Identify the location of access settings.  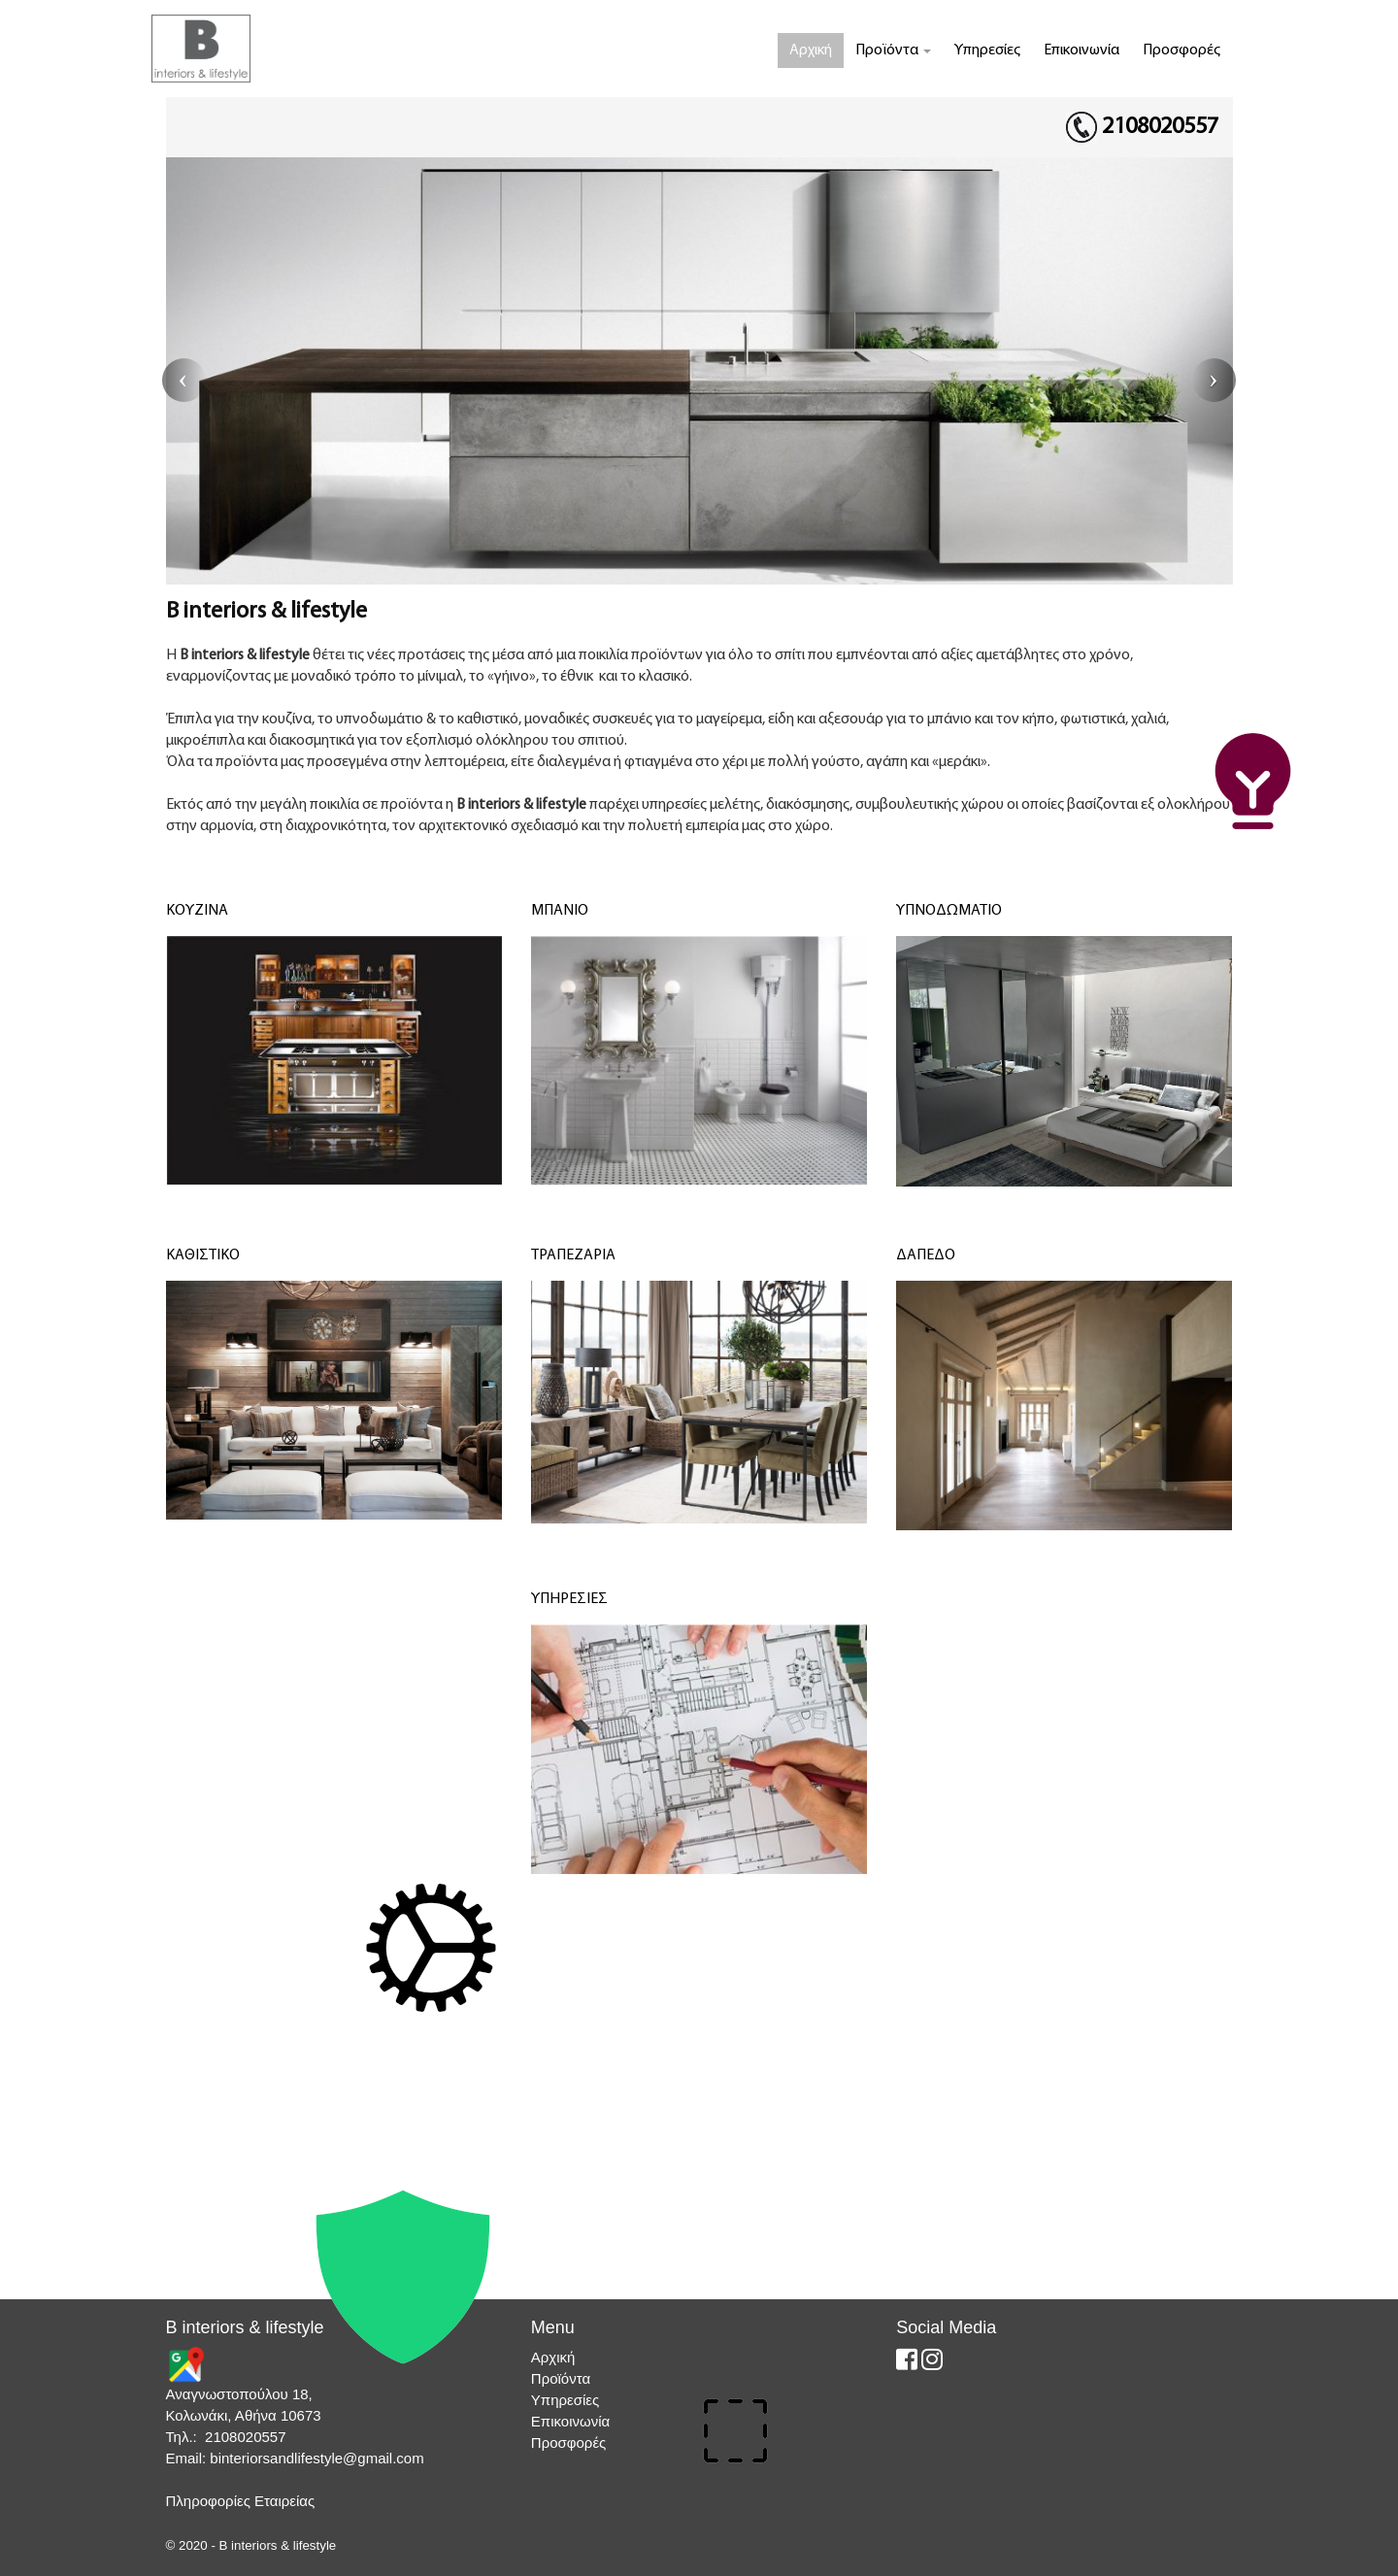
(431, 1948).